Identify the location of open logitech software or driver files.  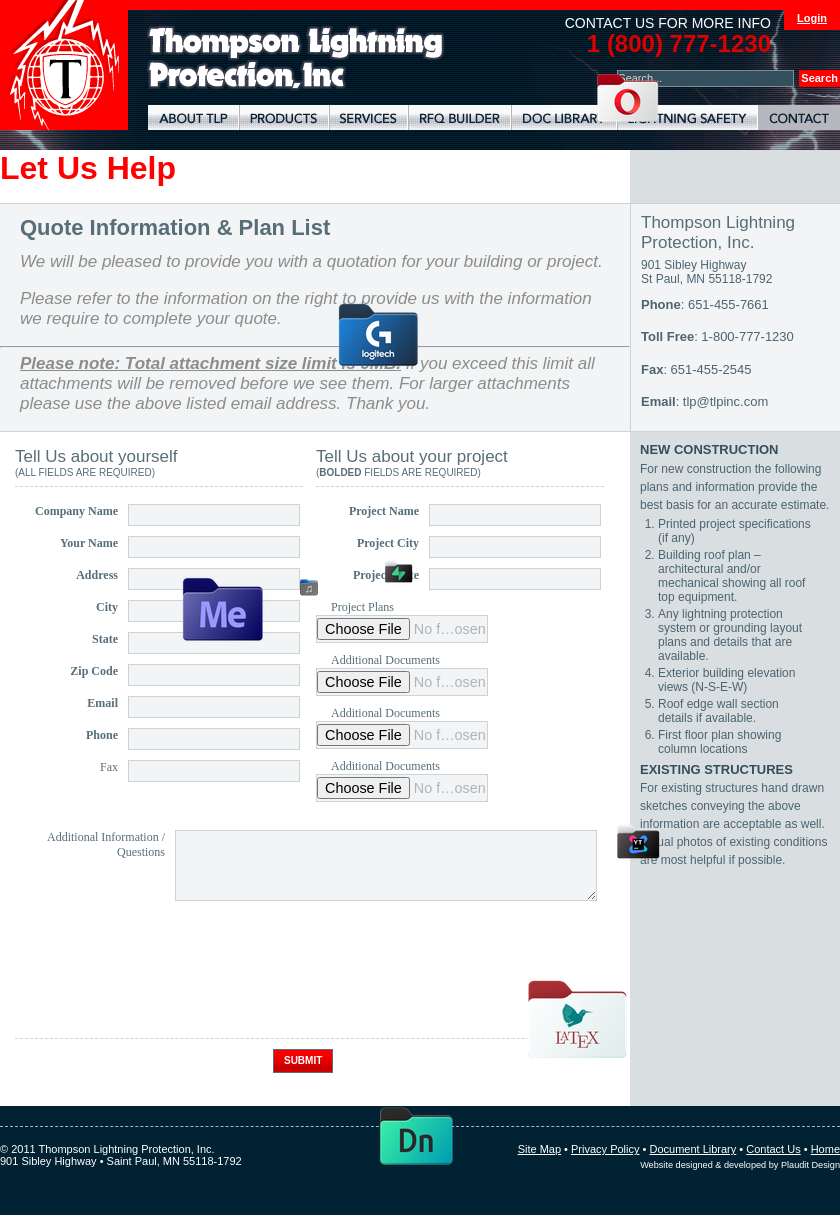
(378, 337).